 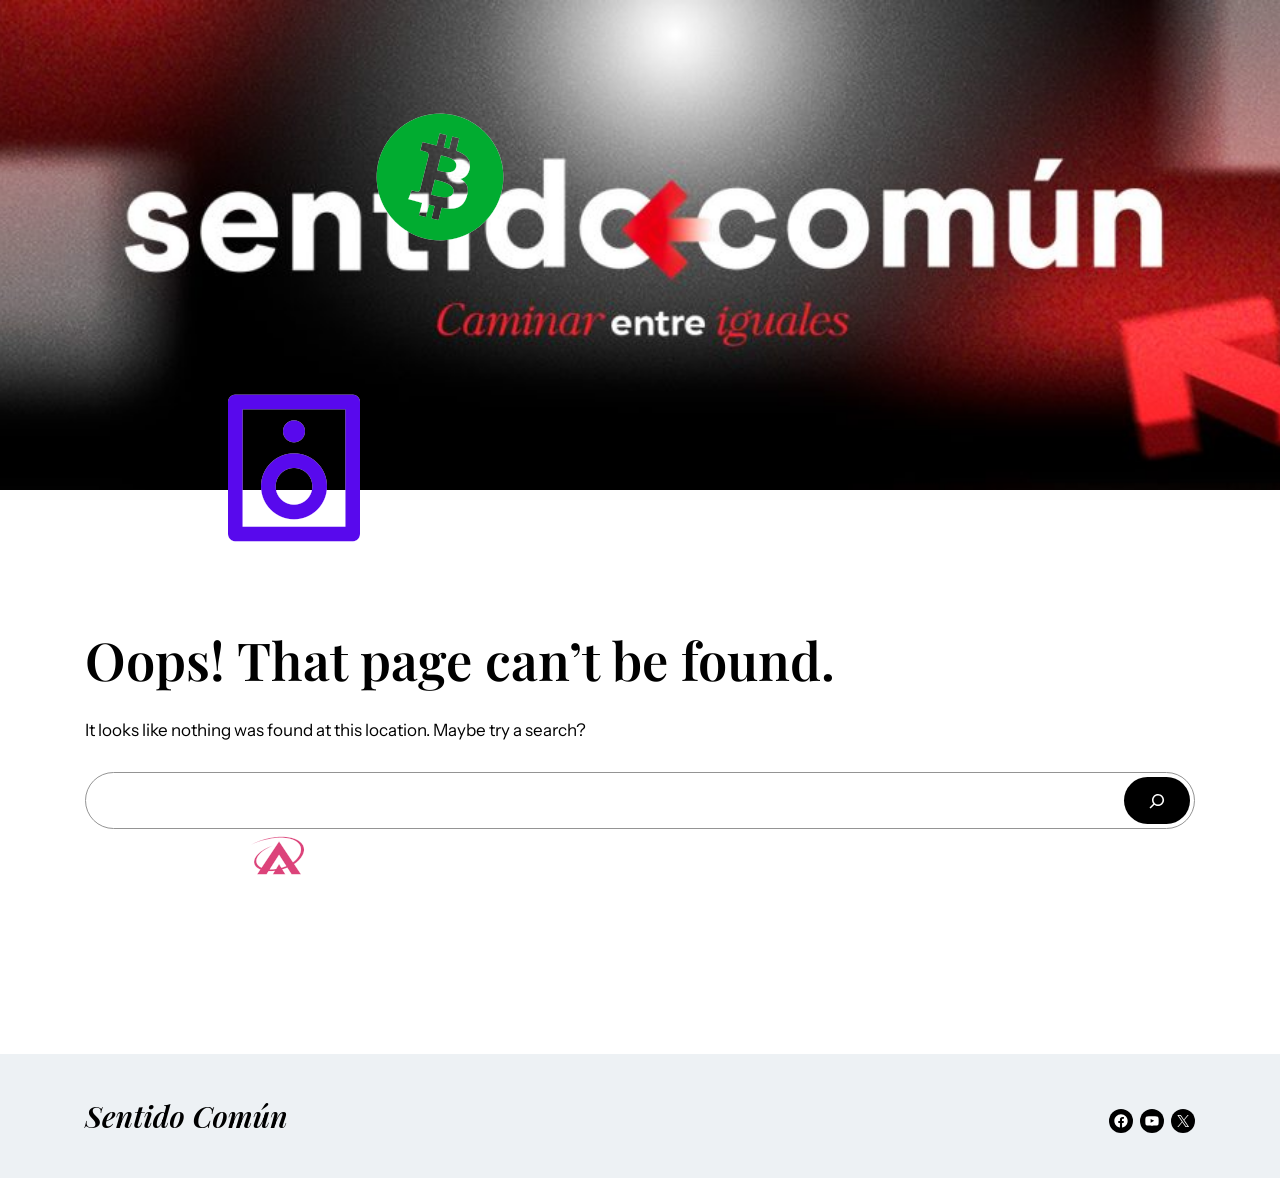 What do you see at coordinates (294, 468) in the screenshot?
I see `adjust speaker or audio output settings` at bounding box center [294, 468].